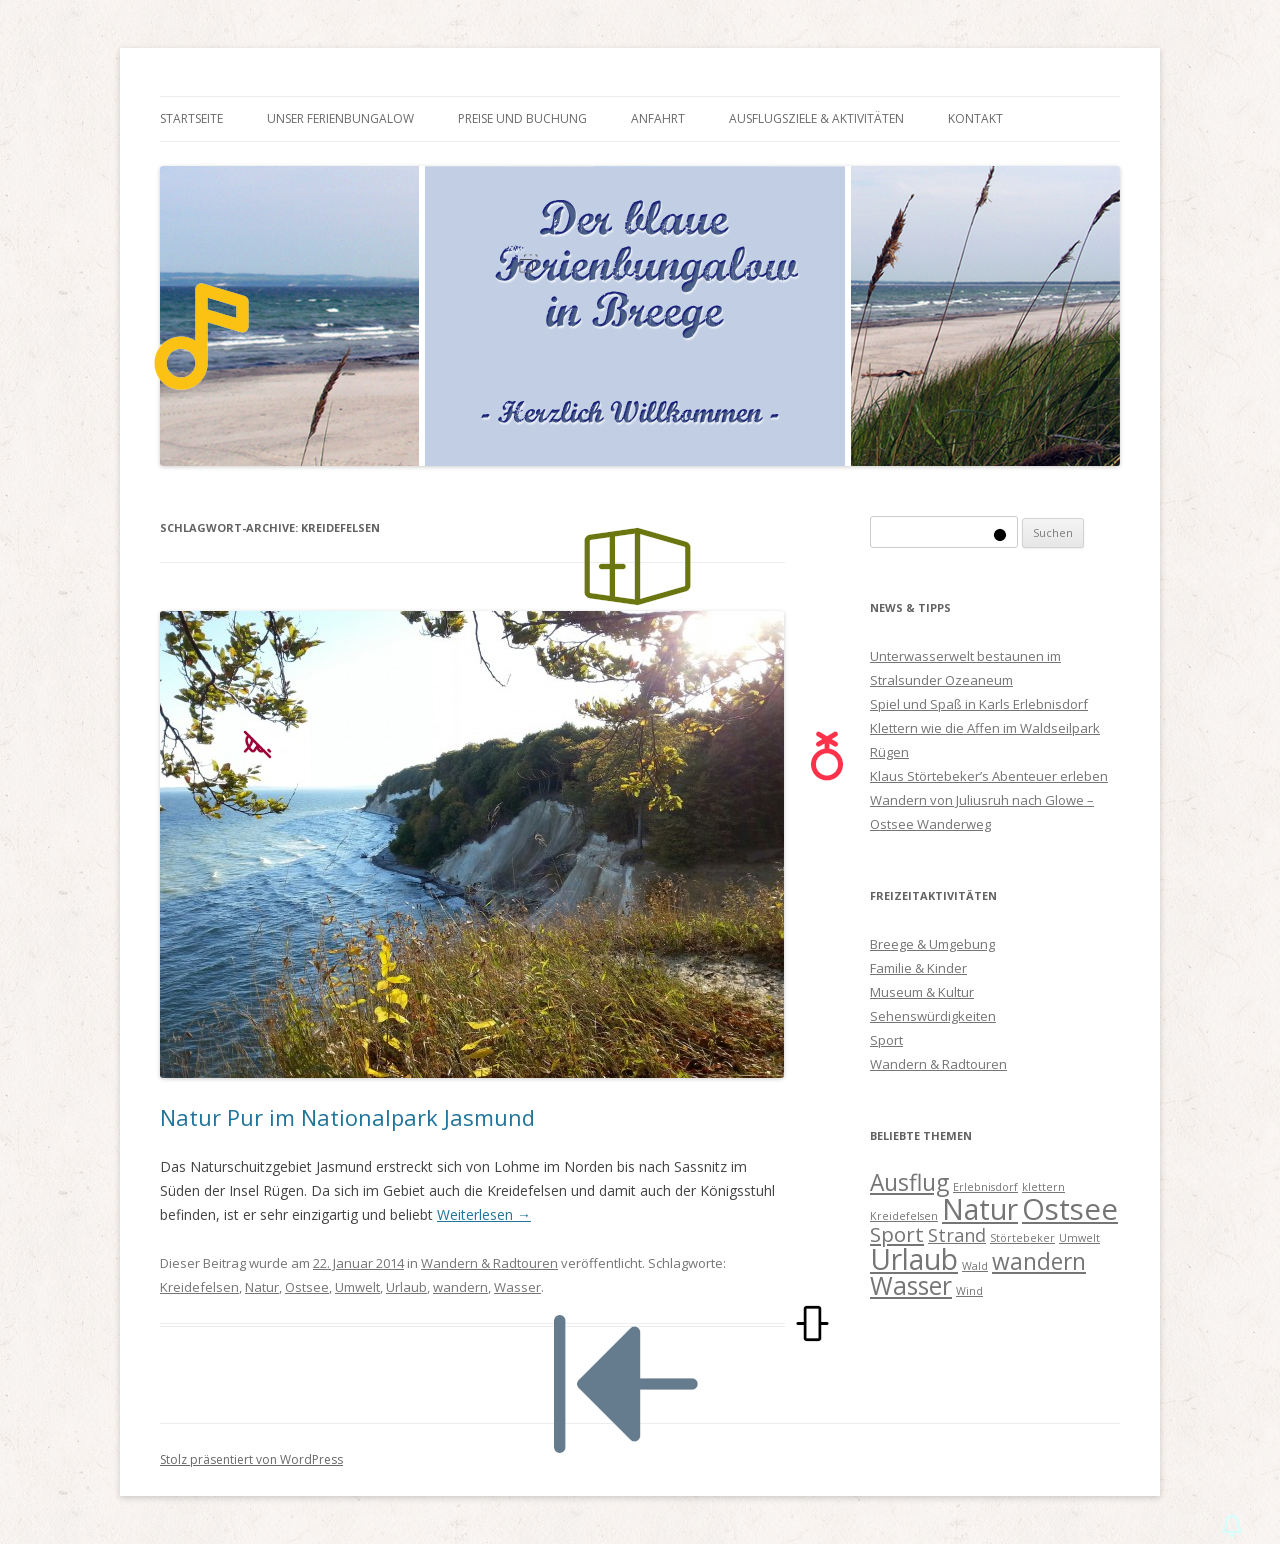 This screenshot has height=1544, width=1280. Describe the element at coordinates (528, 263) in the screenshot. I see `send selection to background layer` at that location.